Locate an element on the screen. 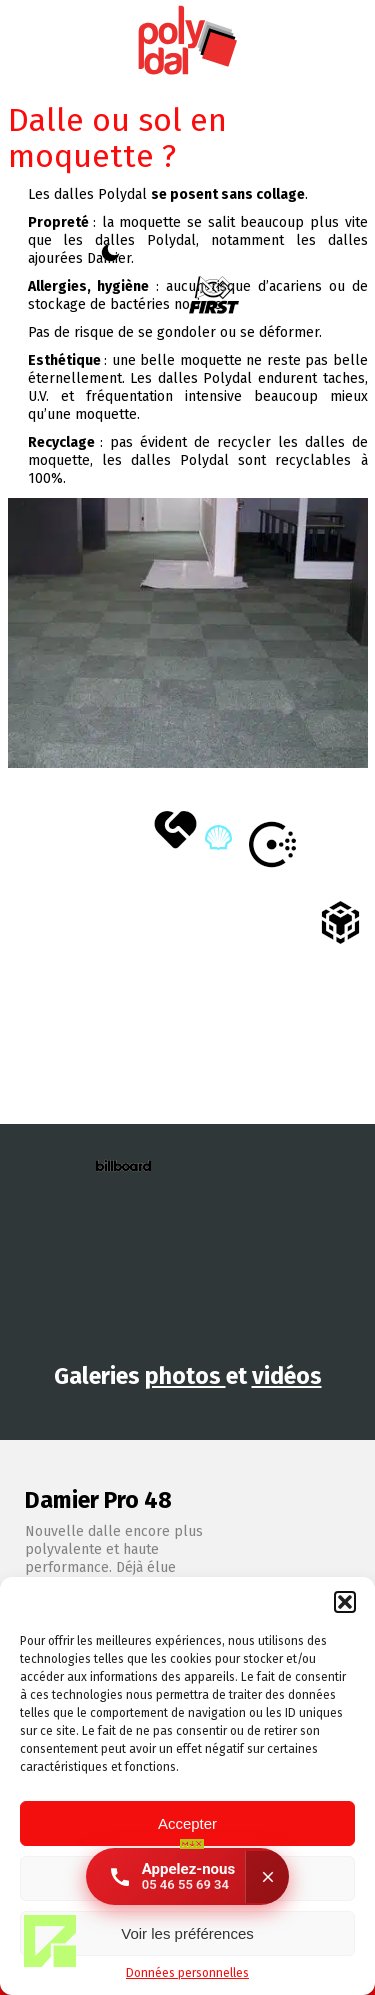  Billboard music charts and news is located at coordinates (123, 1165).